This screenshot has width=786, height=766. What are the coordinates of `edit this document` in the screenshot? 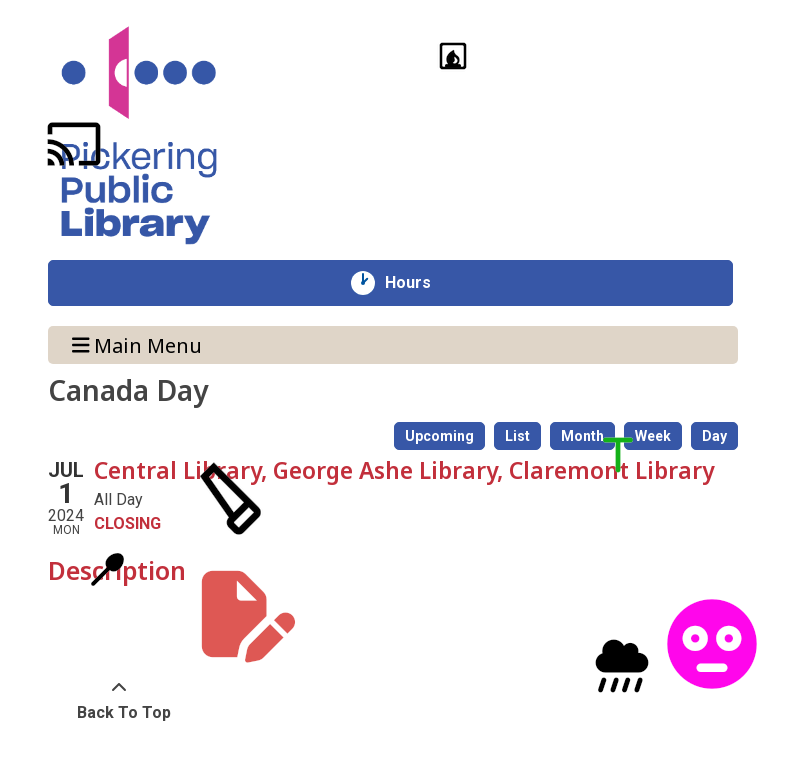 It's located at (245, 614).